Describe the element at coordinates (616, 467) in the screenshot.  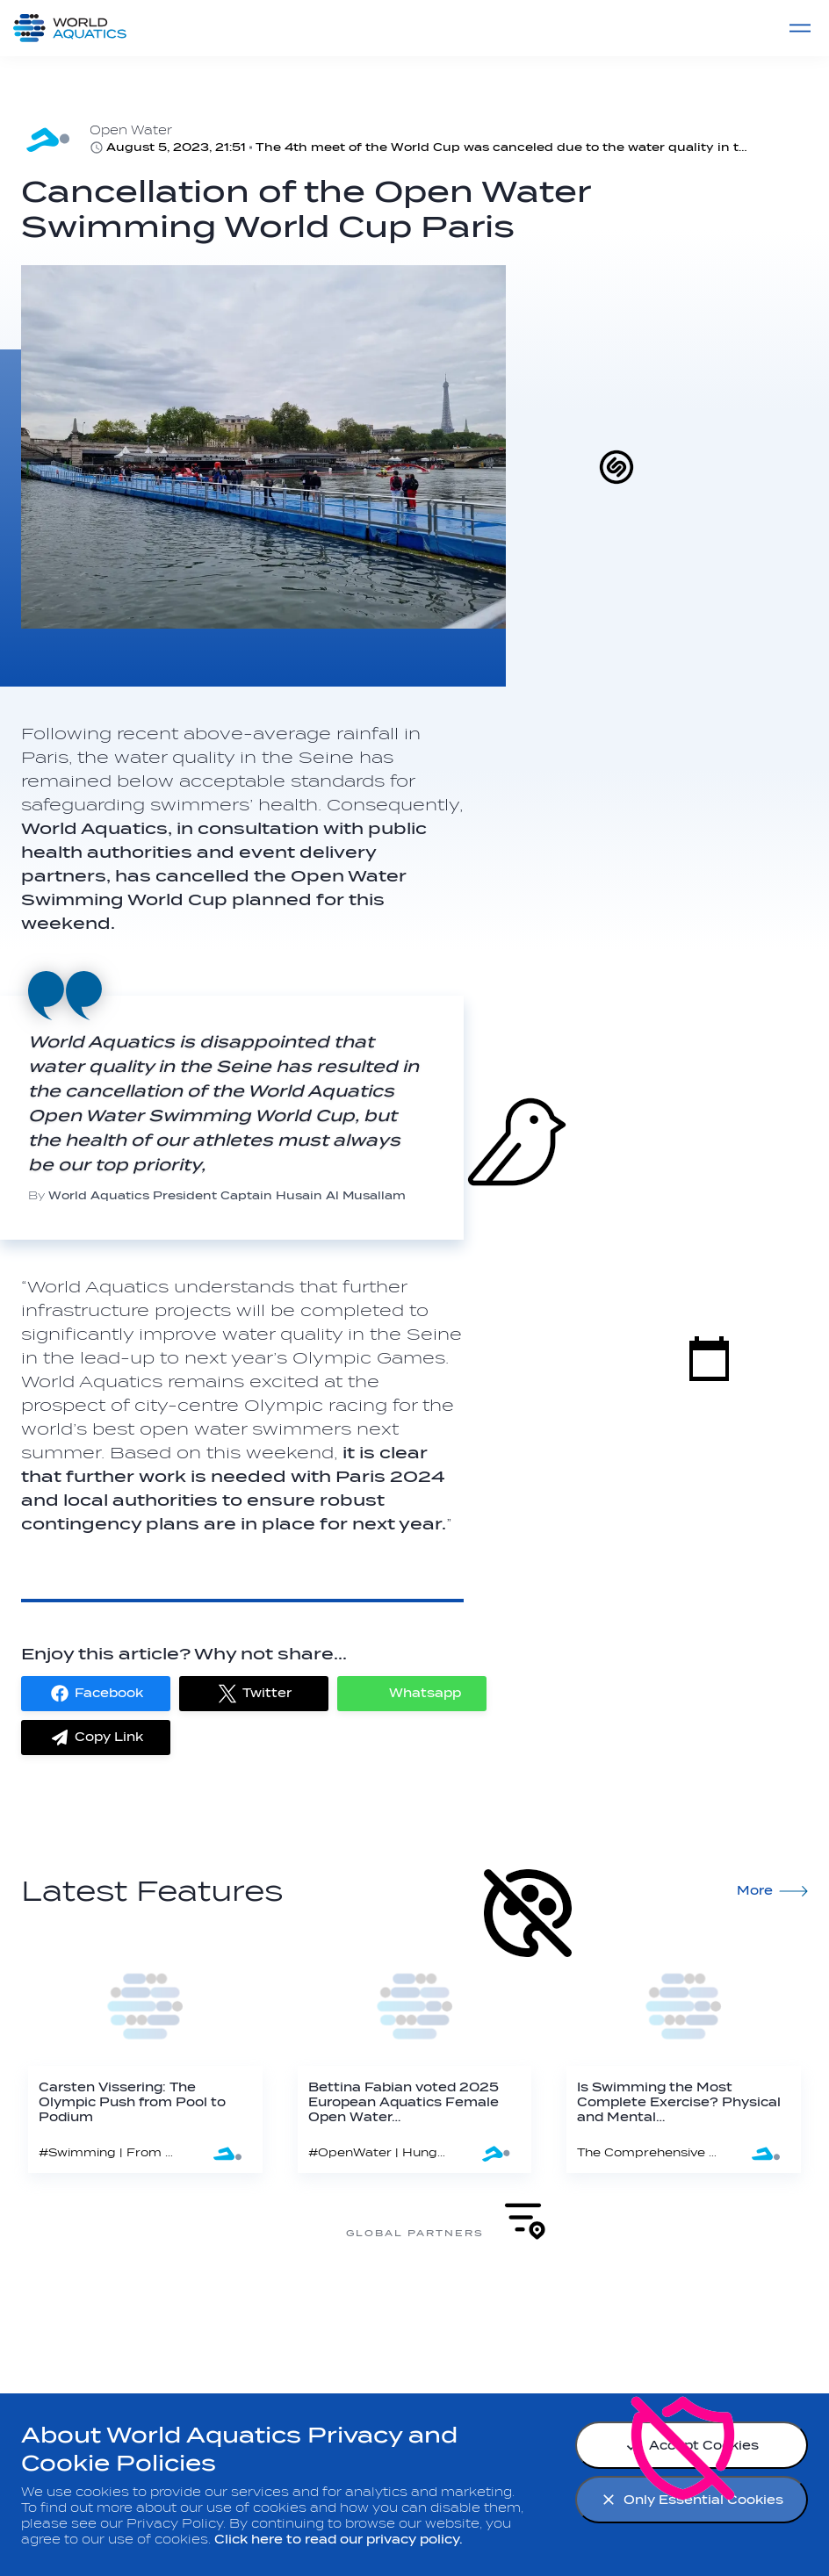
I see `identify a song with Shazam` at that location.